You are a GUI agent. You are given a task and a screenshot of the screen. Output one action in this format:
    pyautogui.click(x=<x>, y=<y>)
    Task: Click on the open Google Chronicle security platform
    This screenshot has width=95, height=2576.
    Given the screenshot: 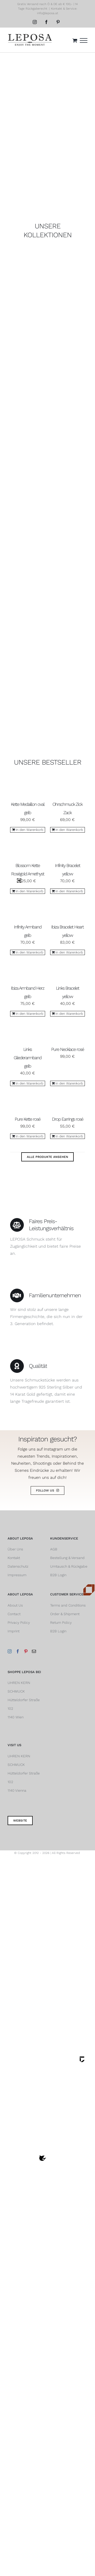 What is the action you would take?
    pyautogui.click(x=82, y=2059)
    